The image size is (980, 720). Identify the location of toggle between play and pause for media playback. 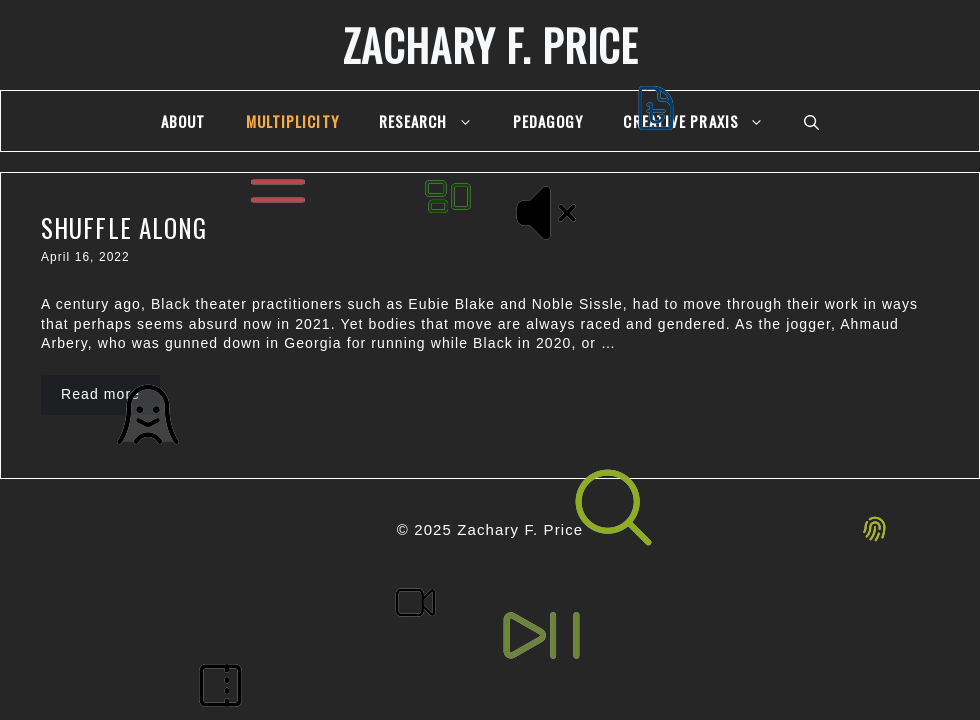
(541, 632).